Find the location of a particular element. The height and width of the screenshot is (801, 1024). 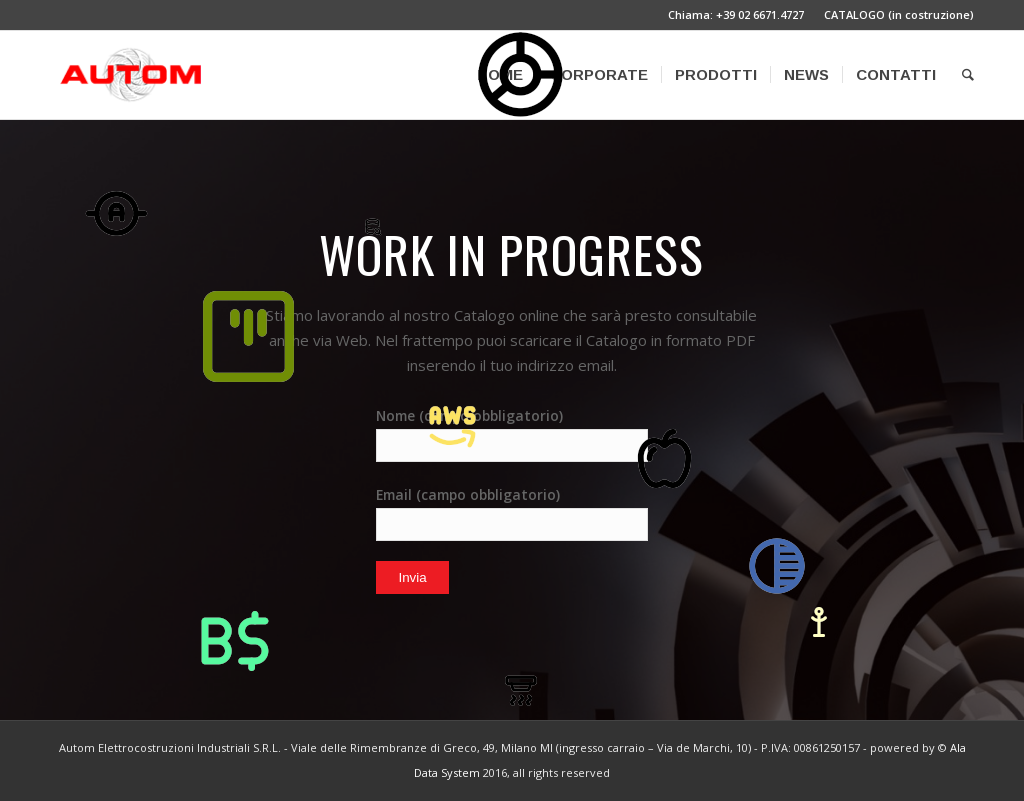

access Amazon Web Services console is located at coordinates (452, 424).